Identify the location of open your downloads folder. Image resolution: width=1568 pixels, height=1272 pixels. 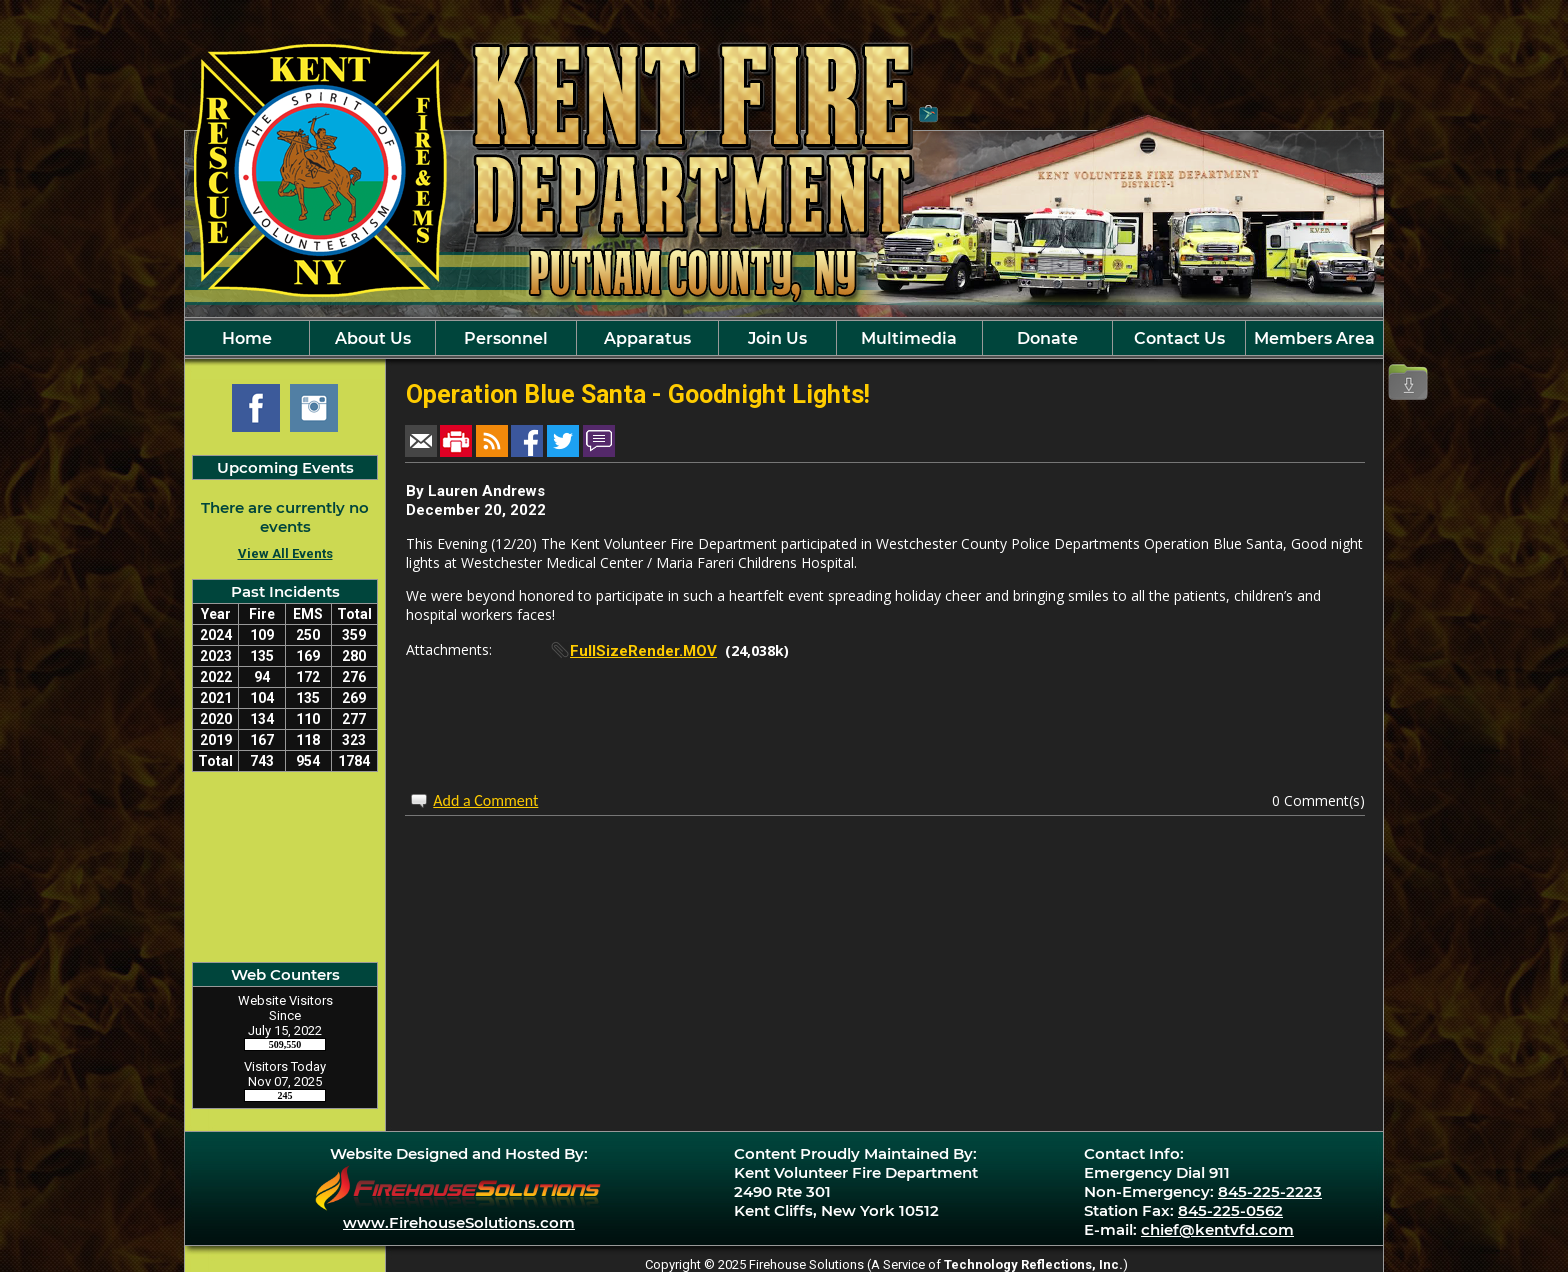
(1408, 382).